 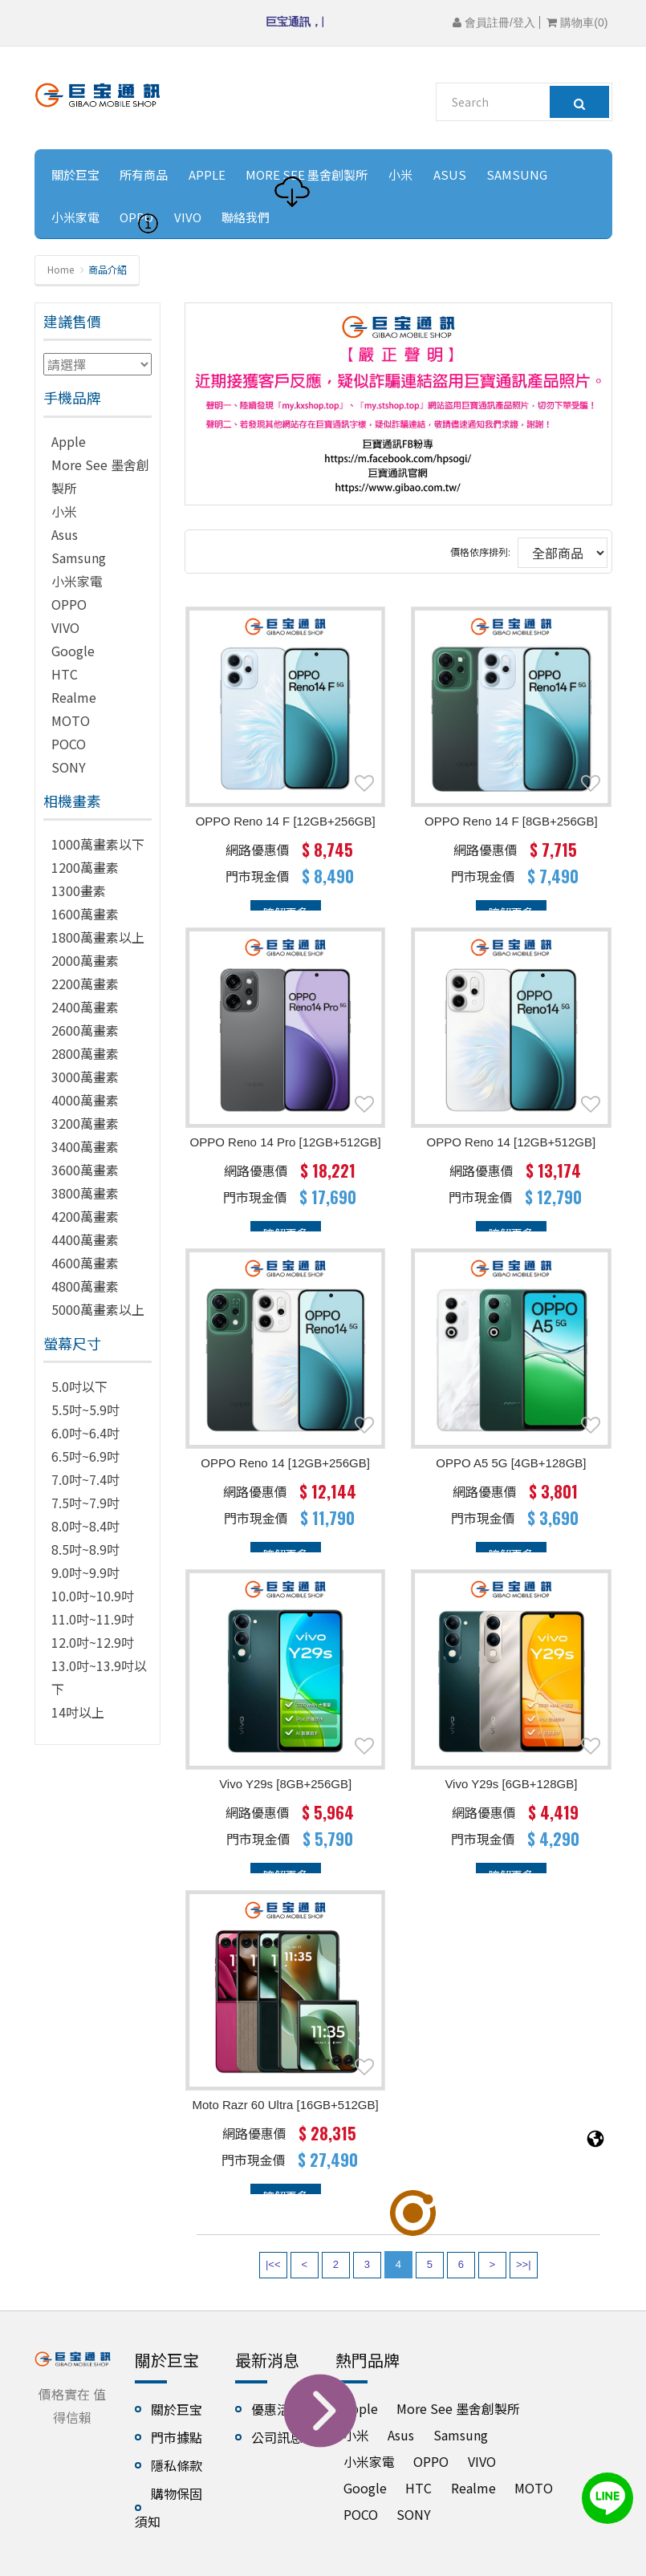 What do you see at coordinates (292, 192) in the screenshot?
I see `download file from cloud storage` at bounding box center [292, 192].